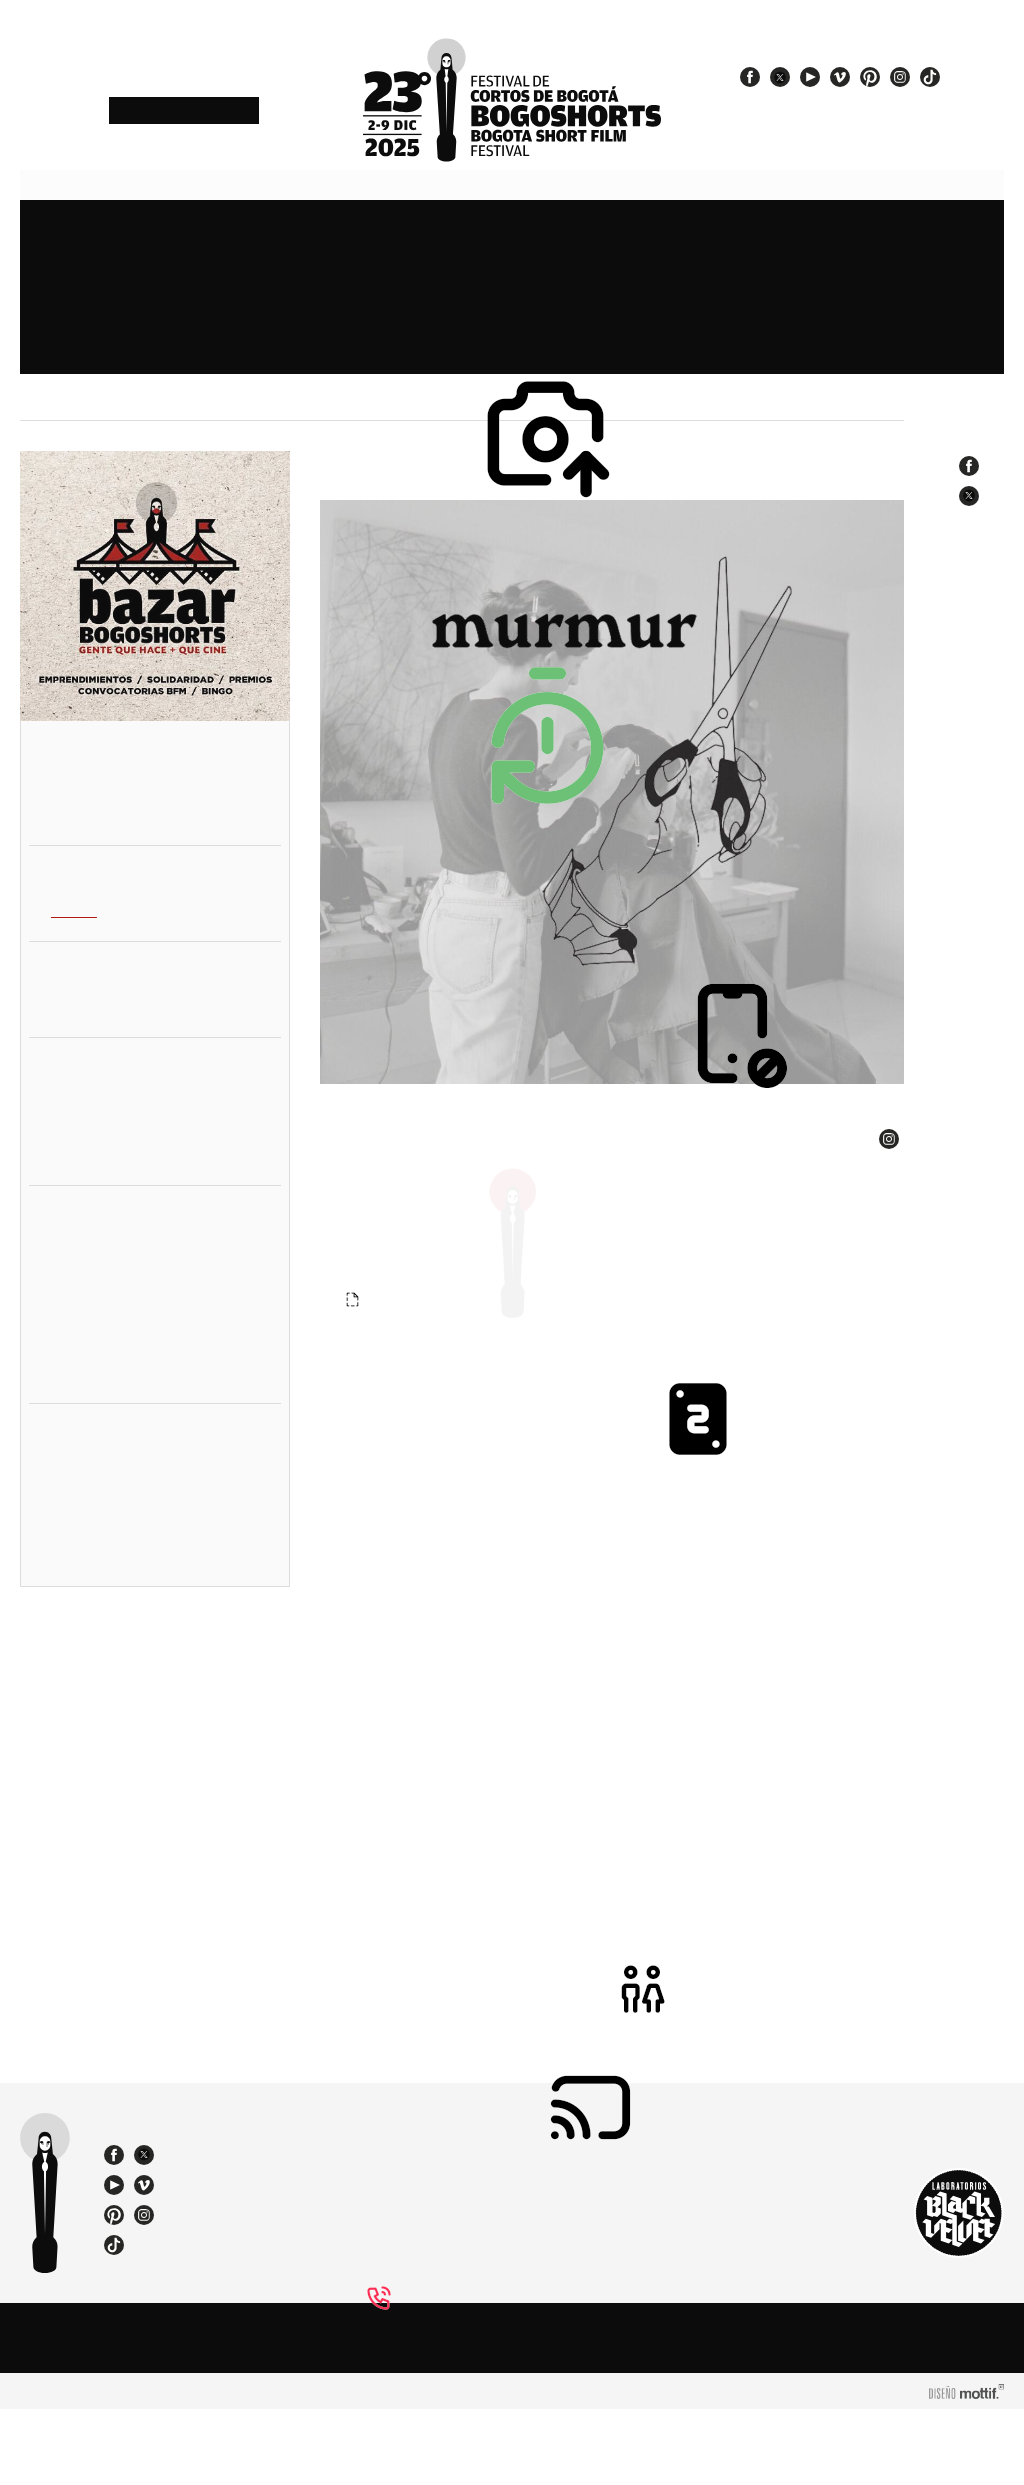 This screenshot has height=2485, width=1024. Describe the element at coordinates (642, 1988) in the screenshot. I see `view your friends list` at that location.